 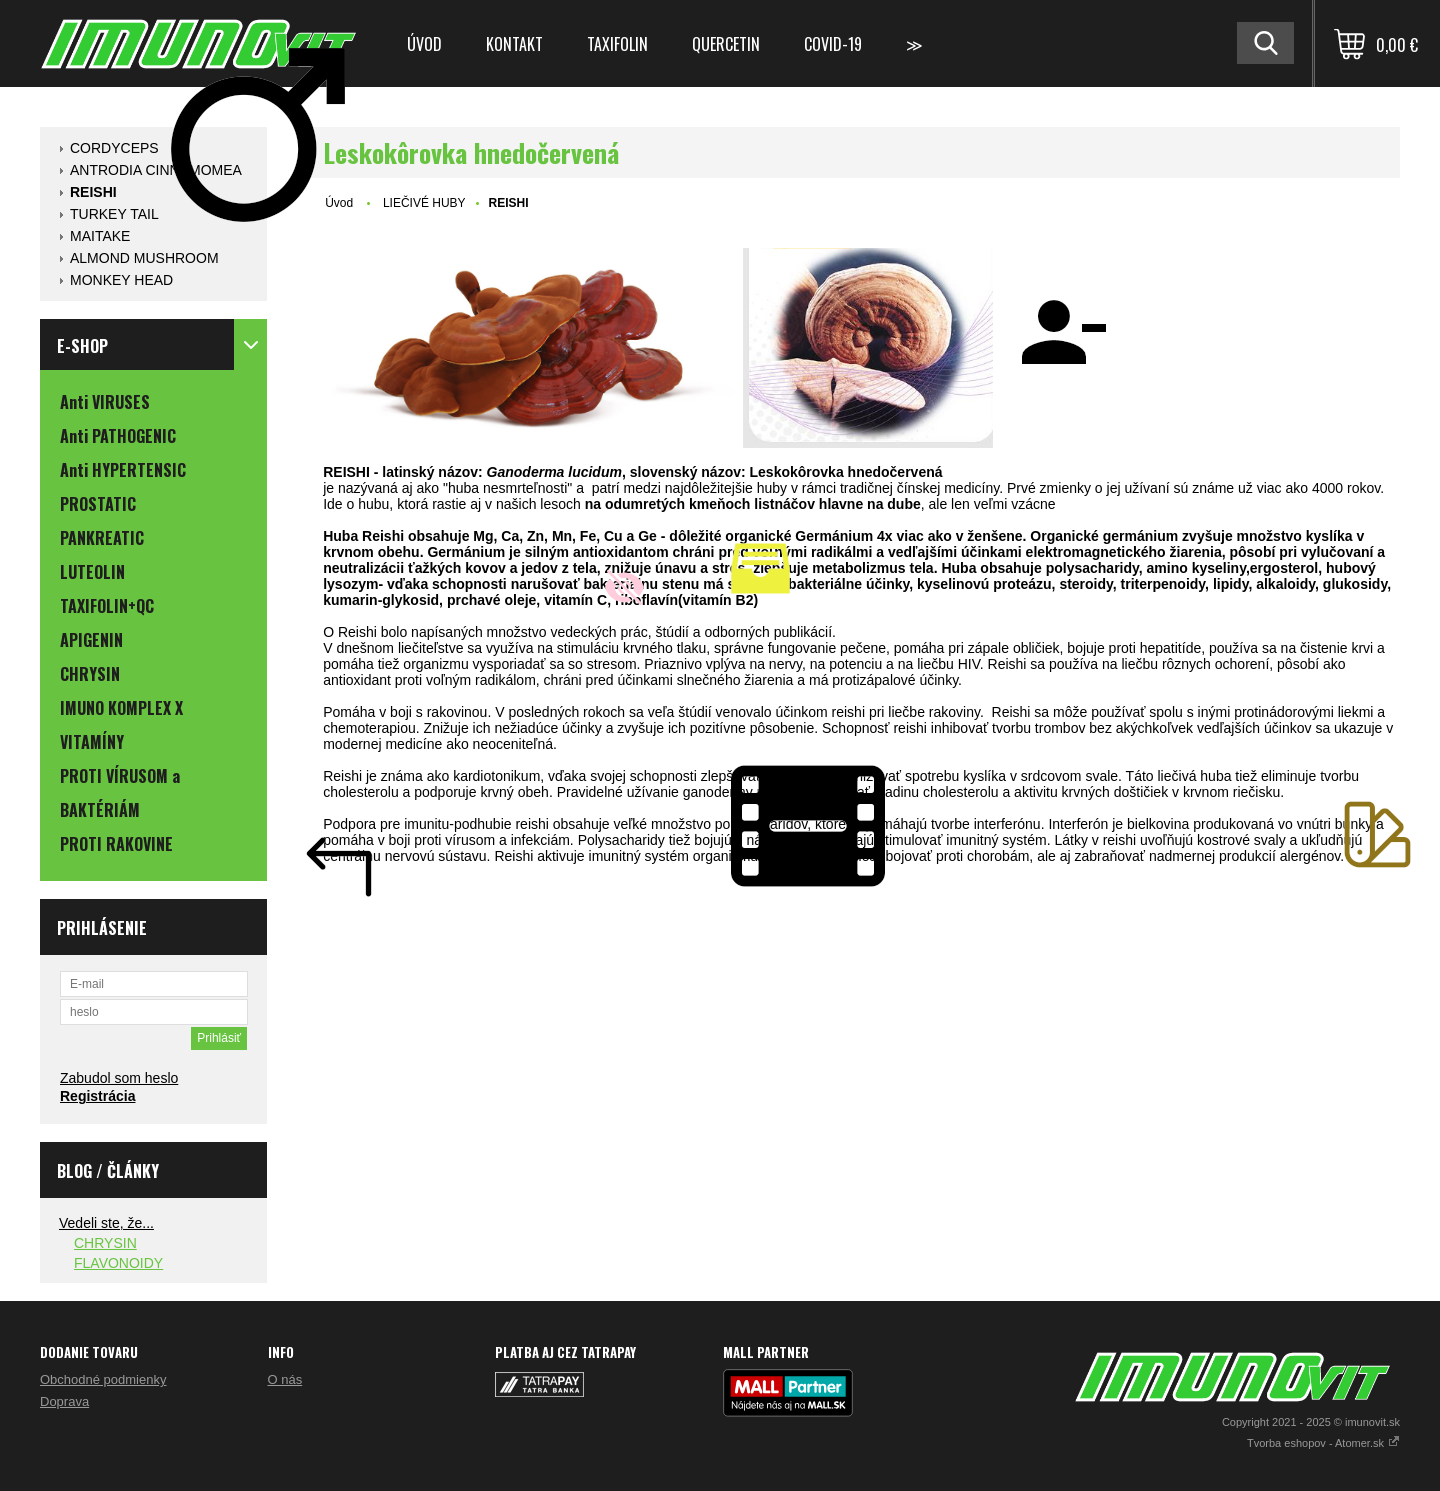 I want to click on hide password or sensitive content, so click(x=624, y=587).